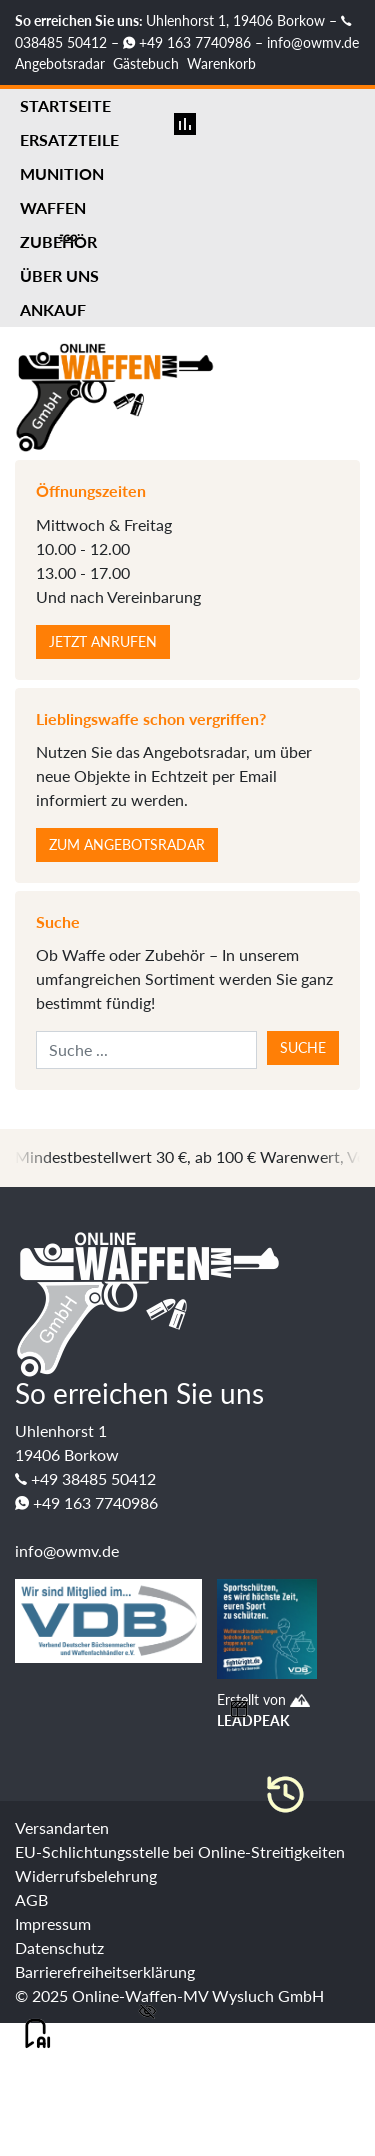 This screenshot has width=375, height=2156. What do you see at coordinates (147, 2011) in the screenshot?
I see `hide password or sensitive content` at bounding box center [147, 2011].